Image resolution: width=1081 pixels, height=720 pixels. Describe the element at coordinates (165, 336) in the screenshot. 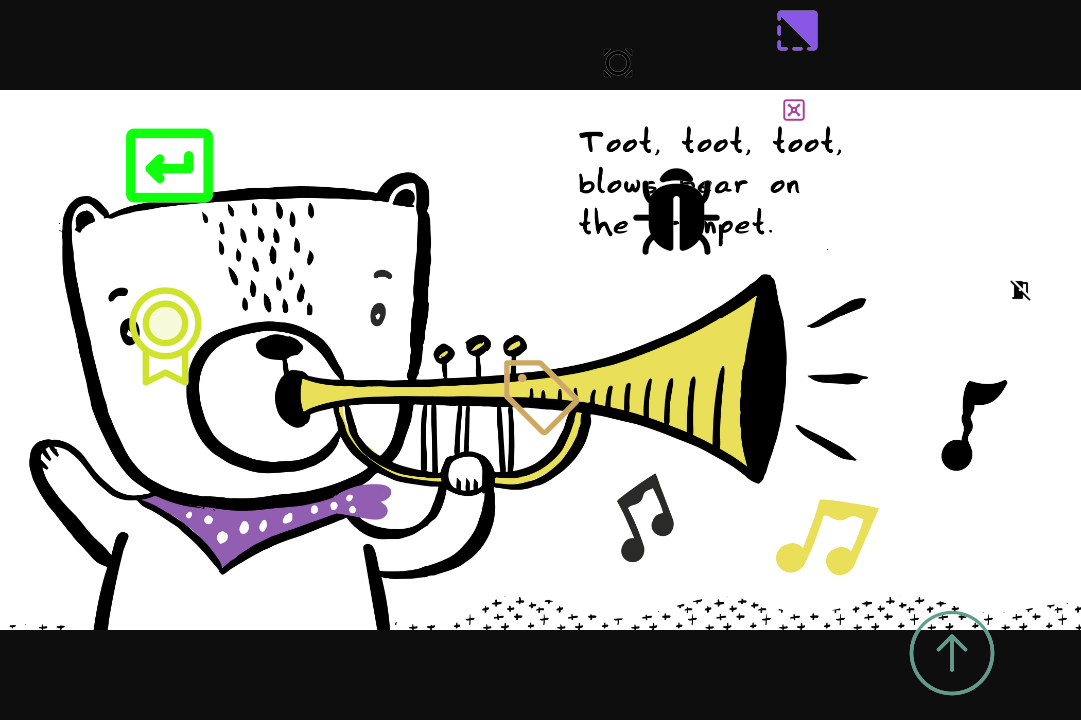

I see `view achievements or awards` at that location.